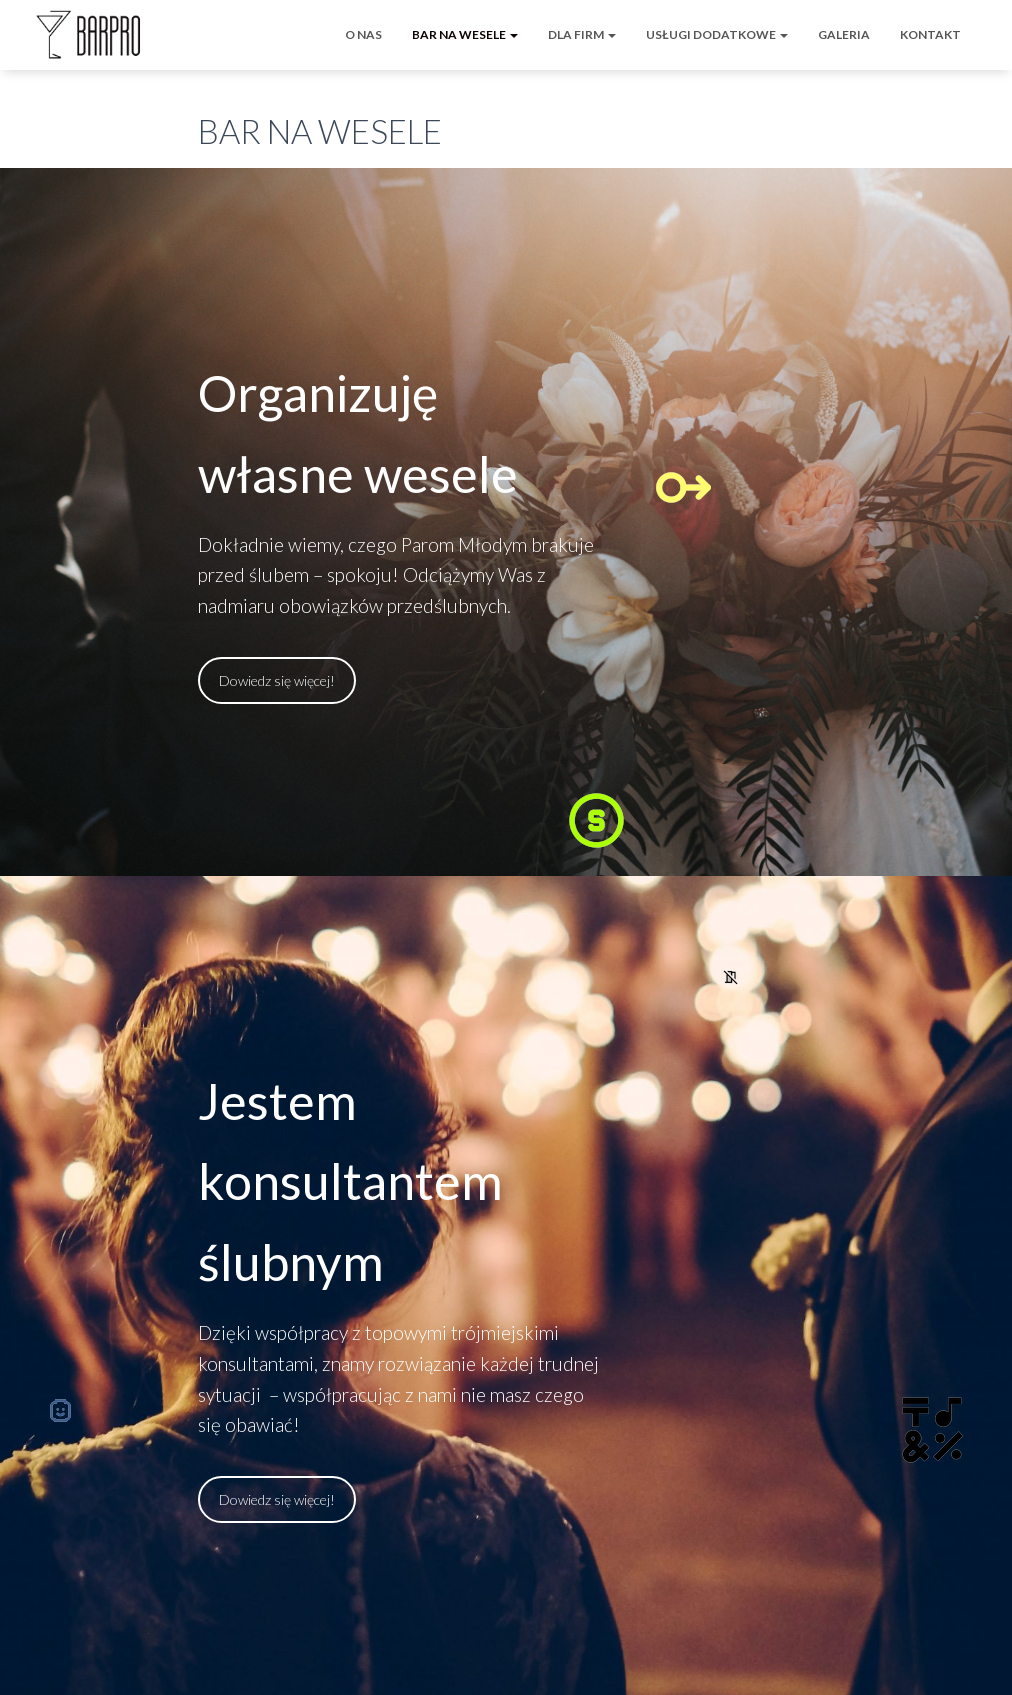  I want to click on meeting room unavailable, so click(731, 977).